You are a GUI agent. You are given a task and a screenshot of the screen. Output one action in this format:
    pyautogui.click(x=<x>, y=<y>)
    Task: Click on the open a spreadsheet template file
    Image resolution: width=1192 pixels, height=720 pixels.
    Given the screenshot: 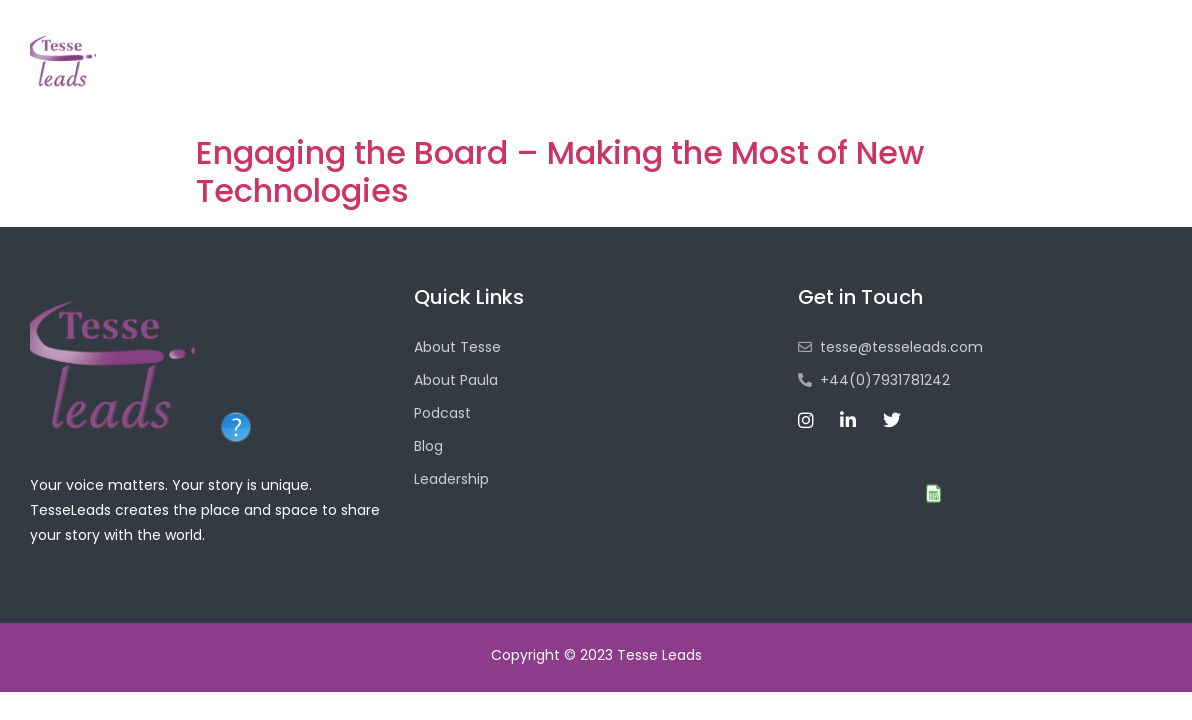 What is the action you would take?
    pyautogui.click(x=933, y=493)
    